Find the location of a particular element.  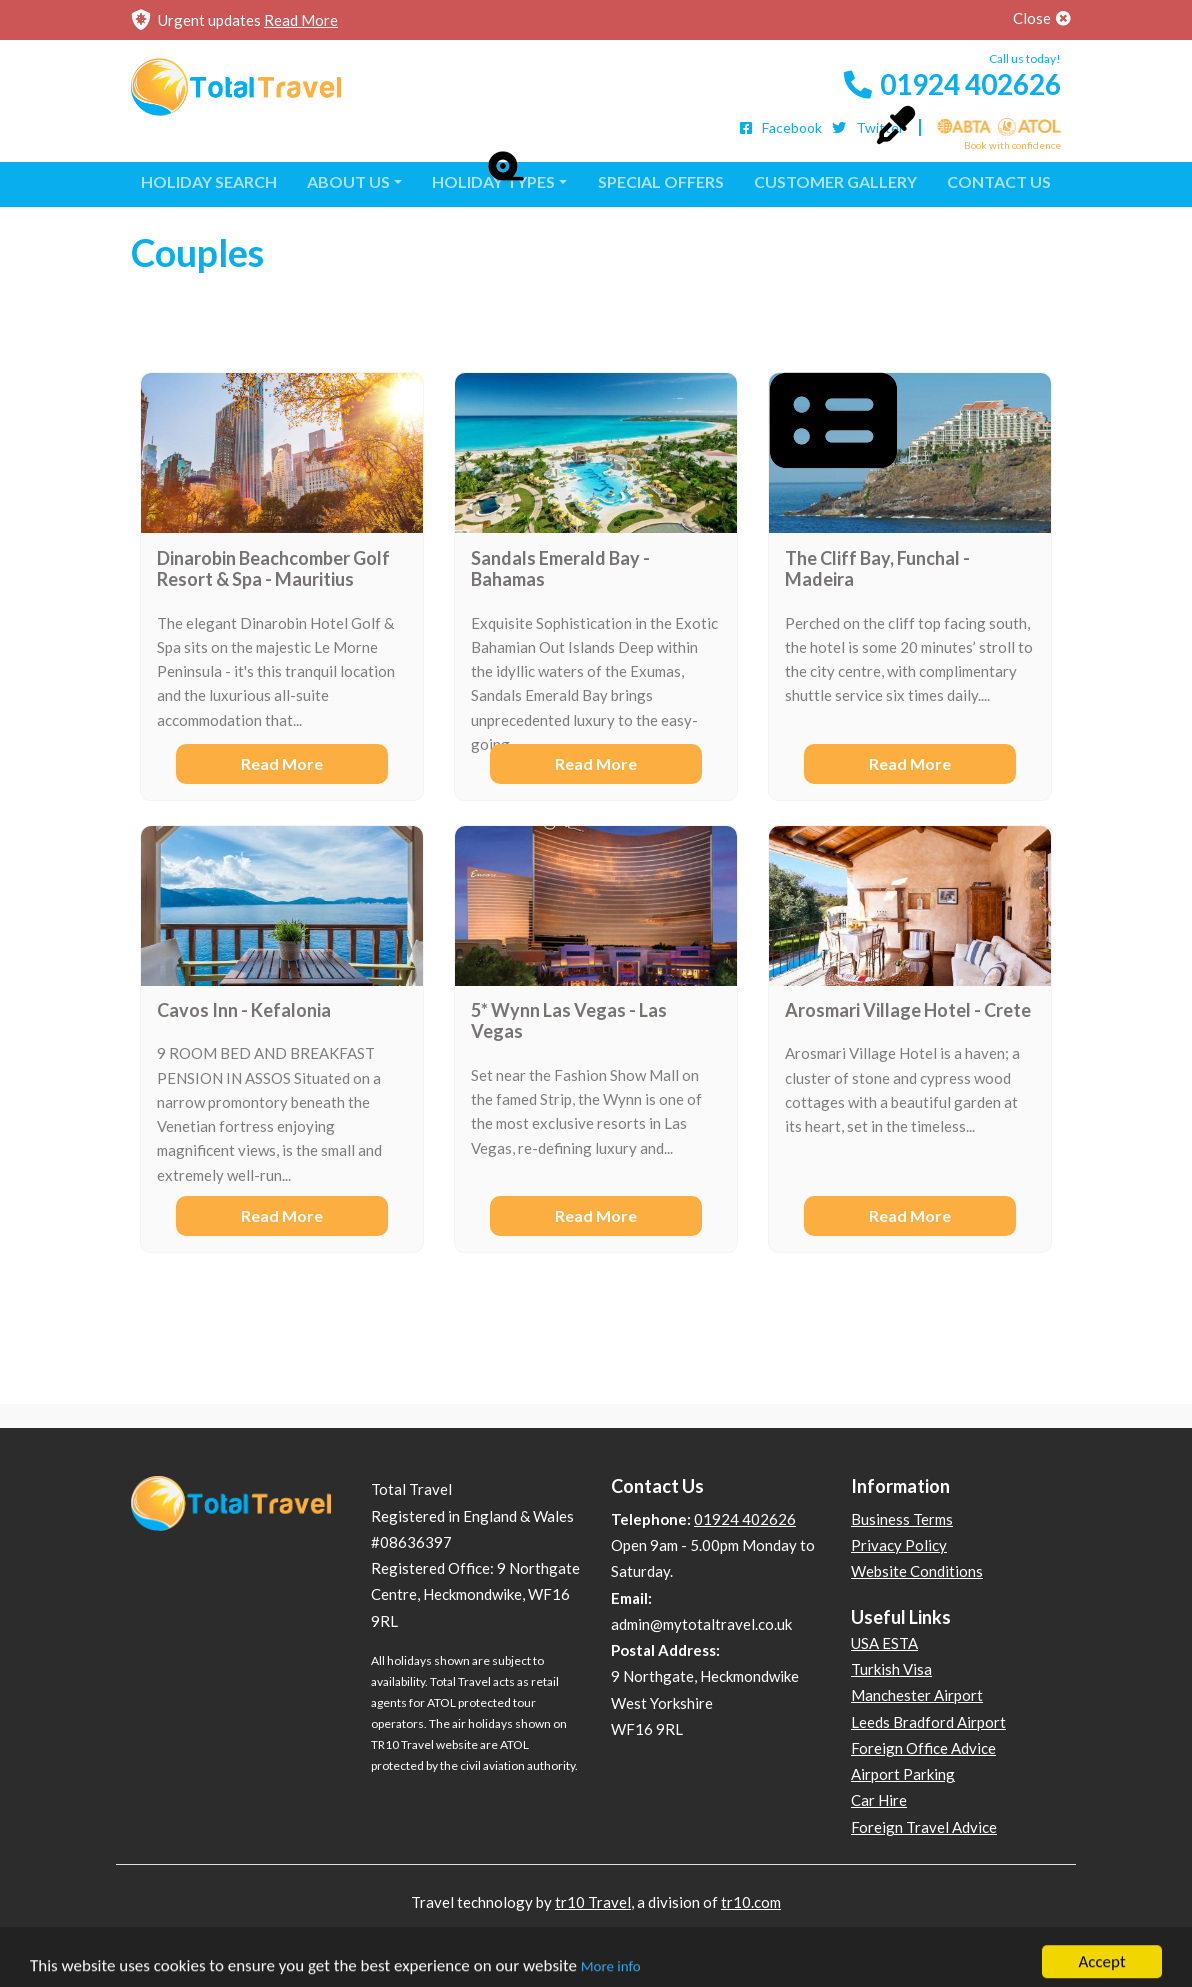

access tape or recording tools is located at coordinates (505, 166).